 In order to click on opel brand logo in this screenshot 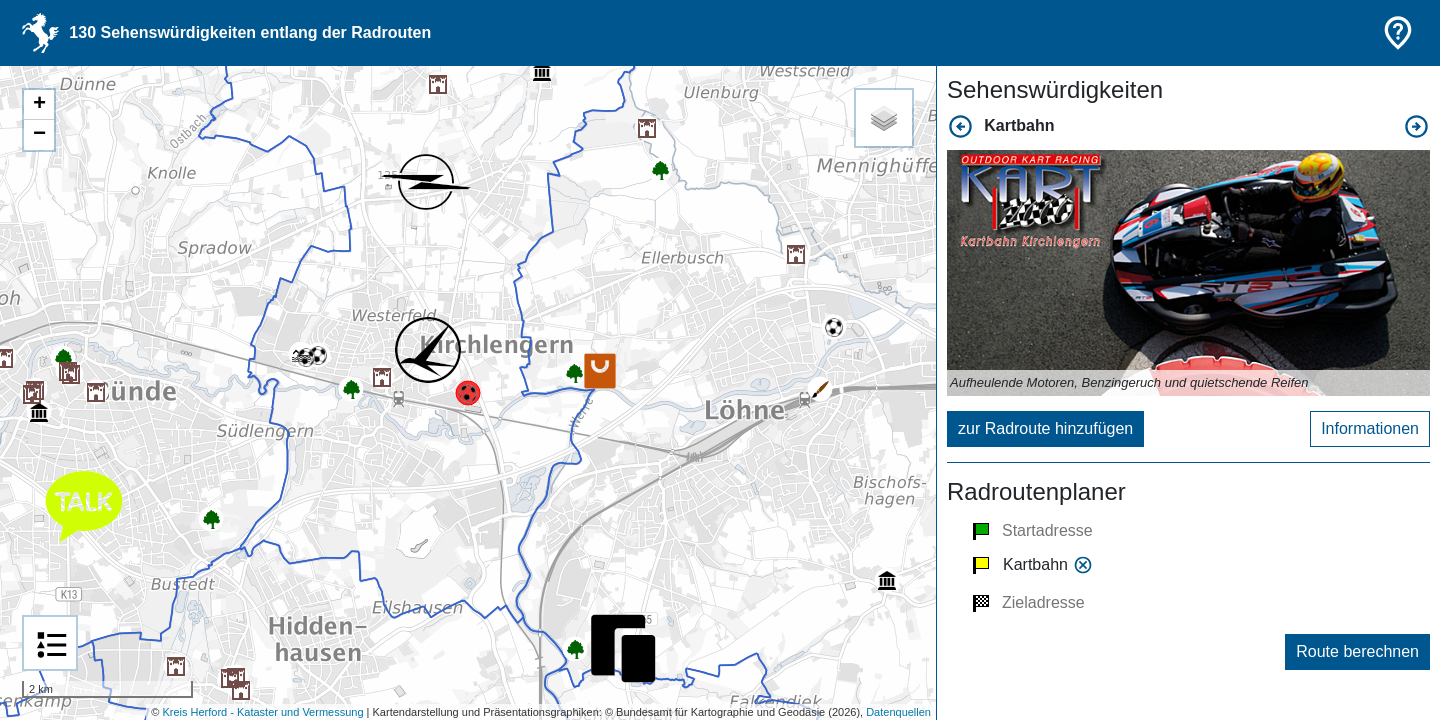, I will do `click(426, 182)`.